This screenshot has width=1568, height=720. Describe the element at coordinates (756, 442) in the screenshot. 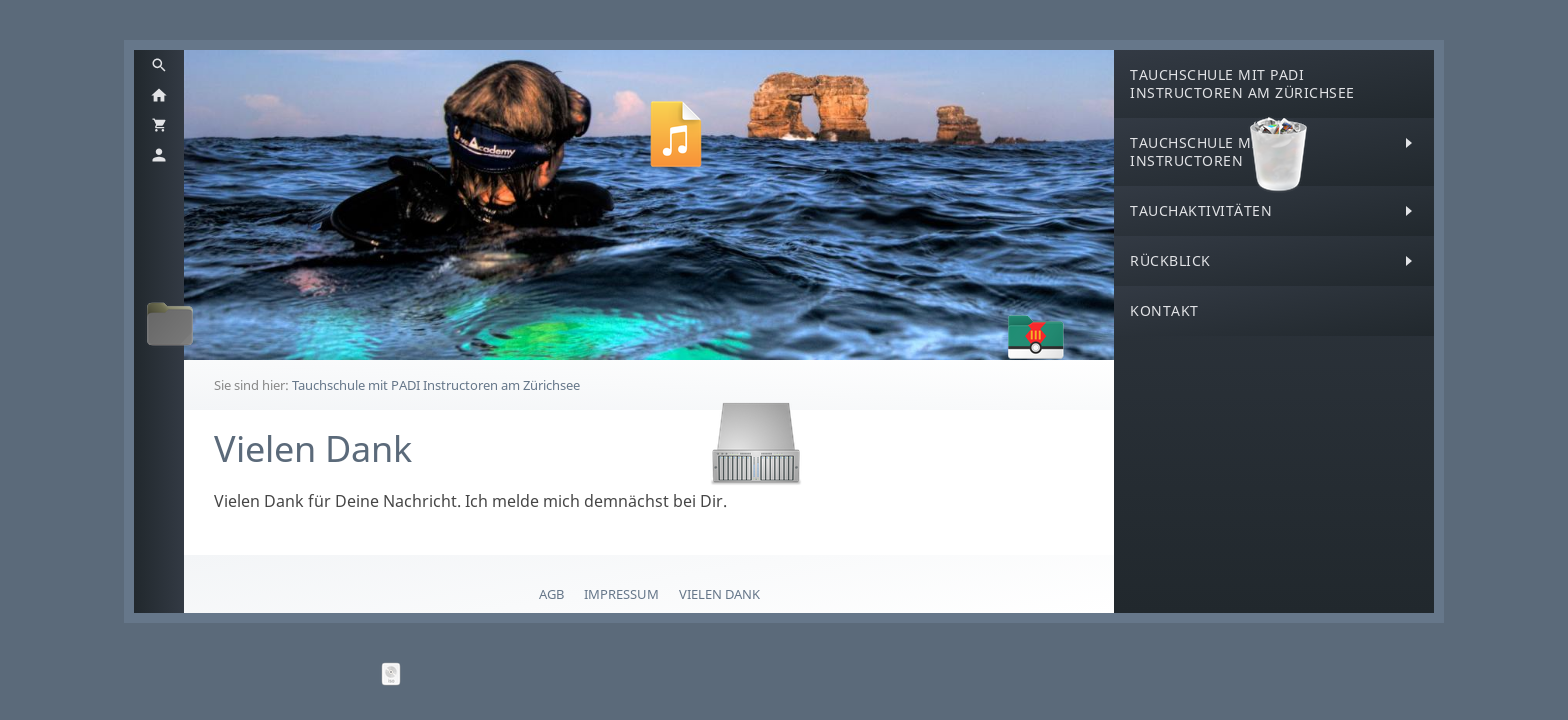

I see `access Xserve RAID storage device settings` at that location.